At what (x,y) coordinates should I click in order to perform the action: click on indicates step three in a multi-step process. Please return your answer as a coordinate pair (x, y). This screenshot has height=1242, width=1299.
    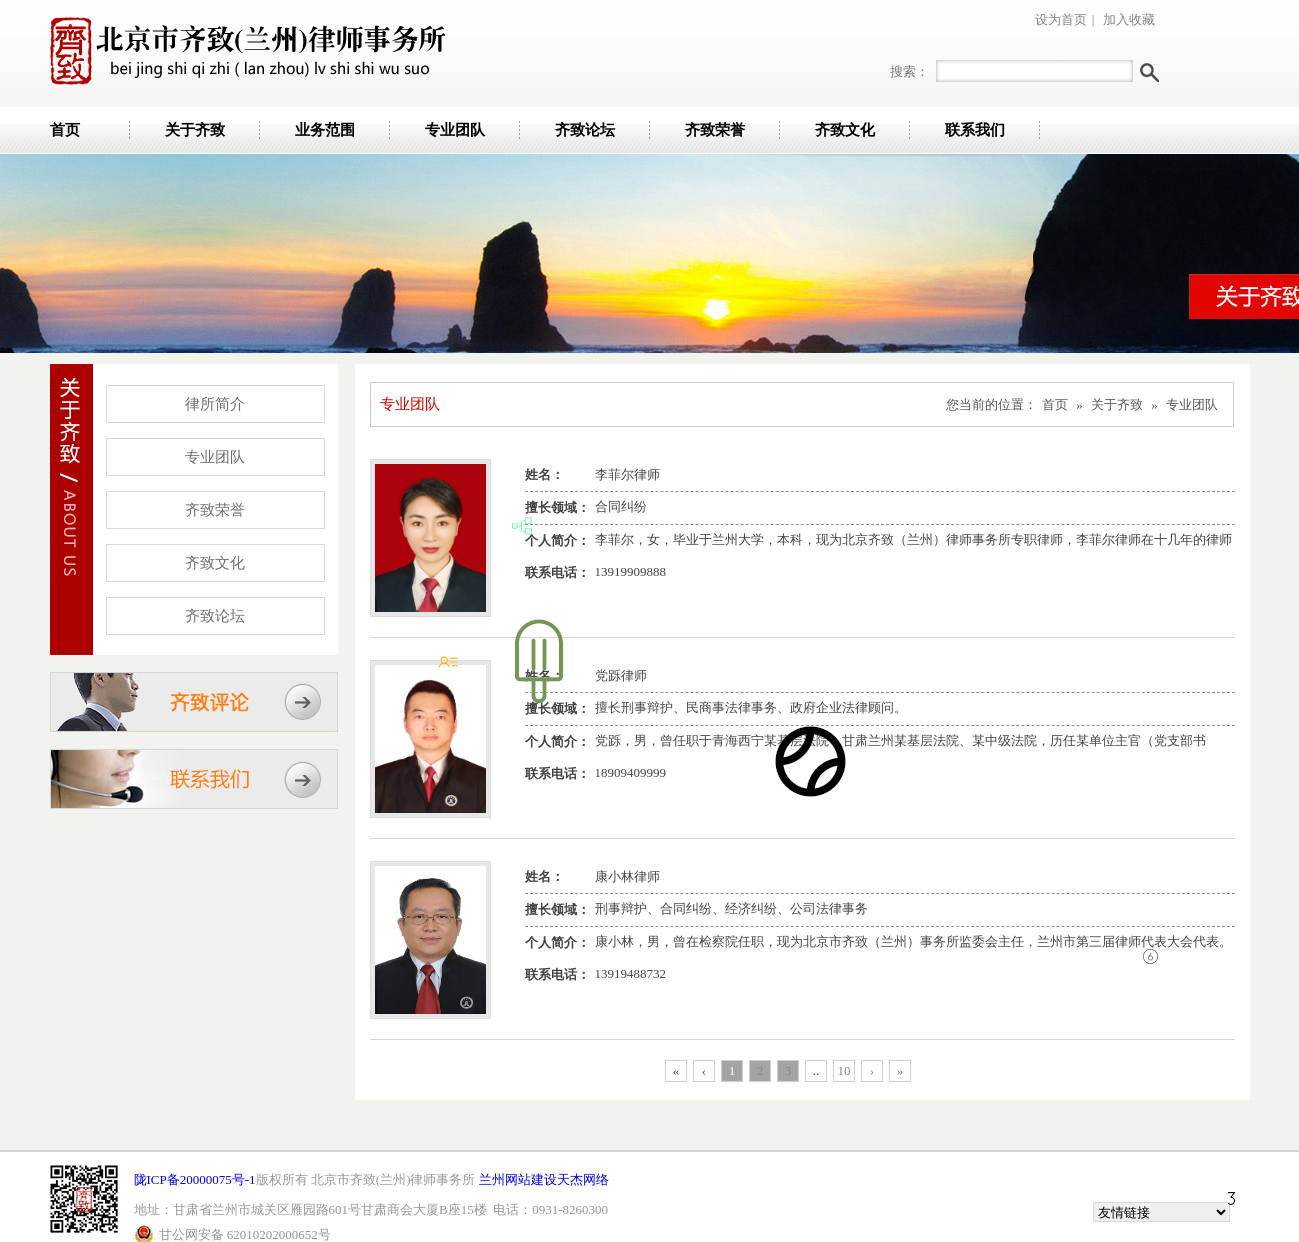
    Looking at the image, I should click on (1231, 1198).